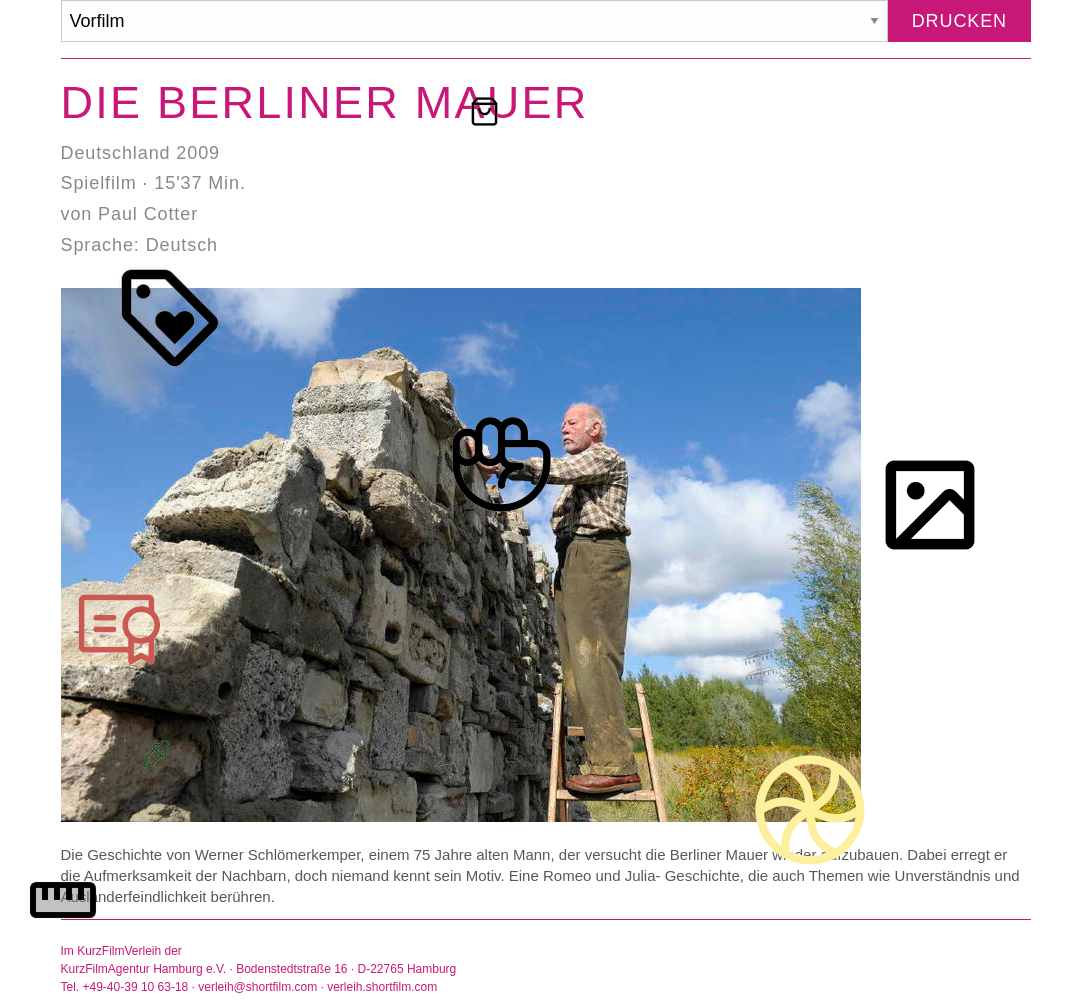 The width and height of the screenshot is (1091, 1006). Describe the element at coordinates (170, 318) in the screenshot. I see `view loyalty rewards or points` at that location.